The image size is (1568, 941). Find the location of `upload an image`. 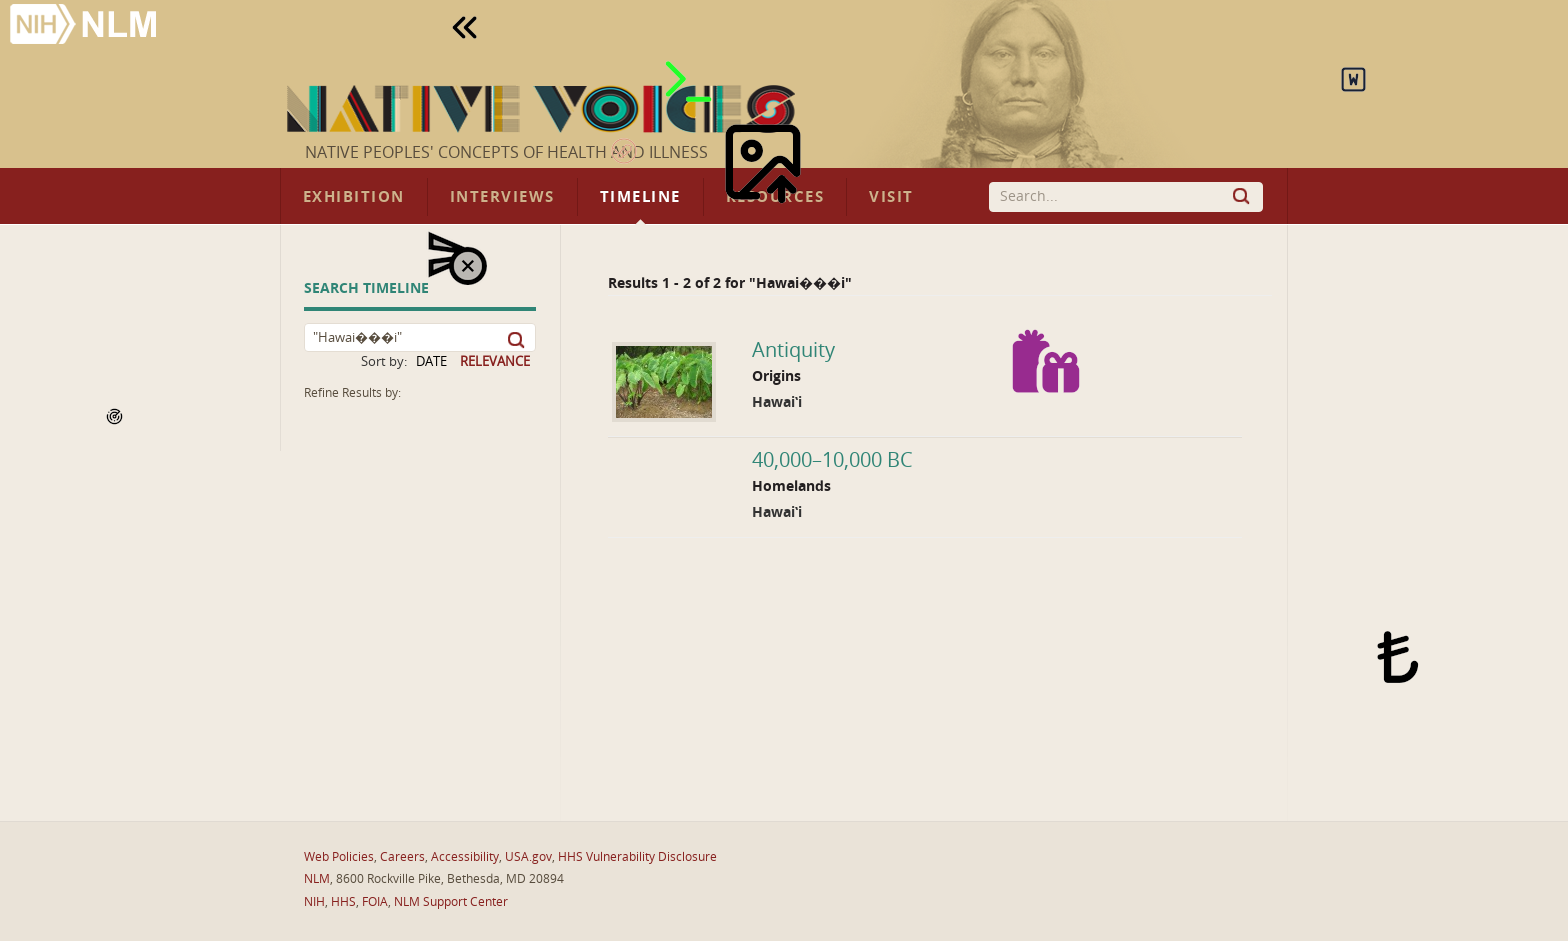

upload an image is located at coordinates (763, 162).